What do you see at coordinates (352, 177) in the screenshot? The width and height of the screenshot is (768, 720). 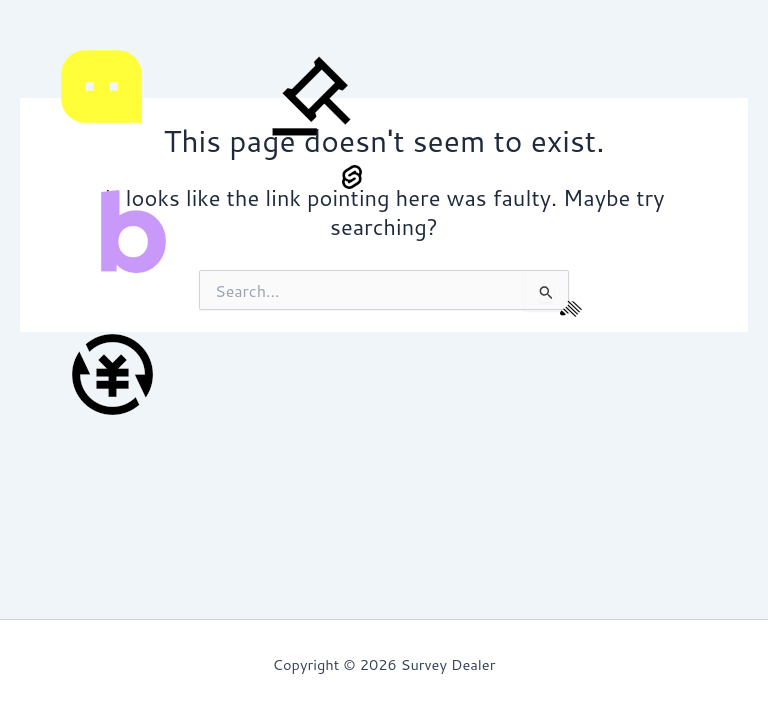 I see `svelte framework logo` at bounding box center [352, 177].